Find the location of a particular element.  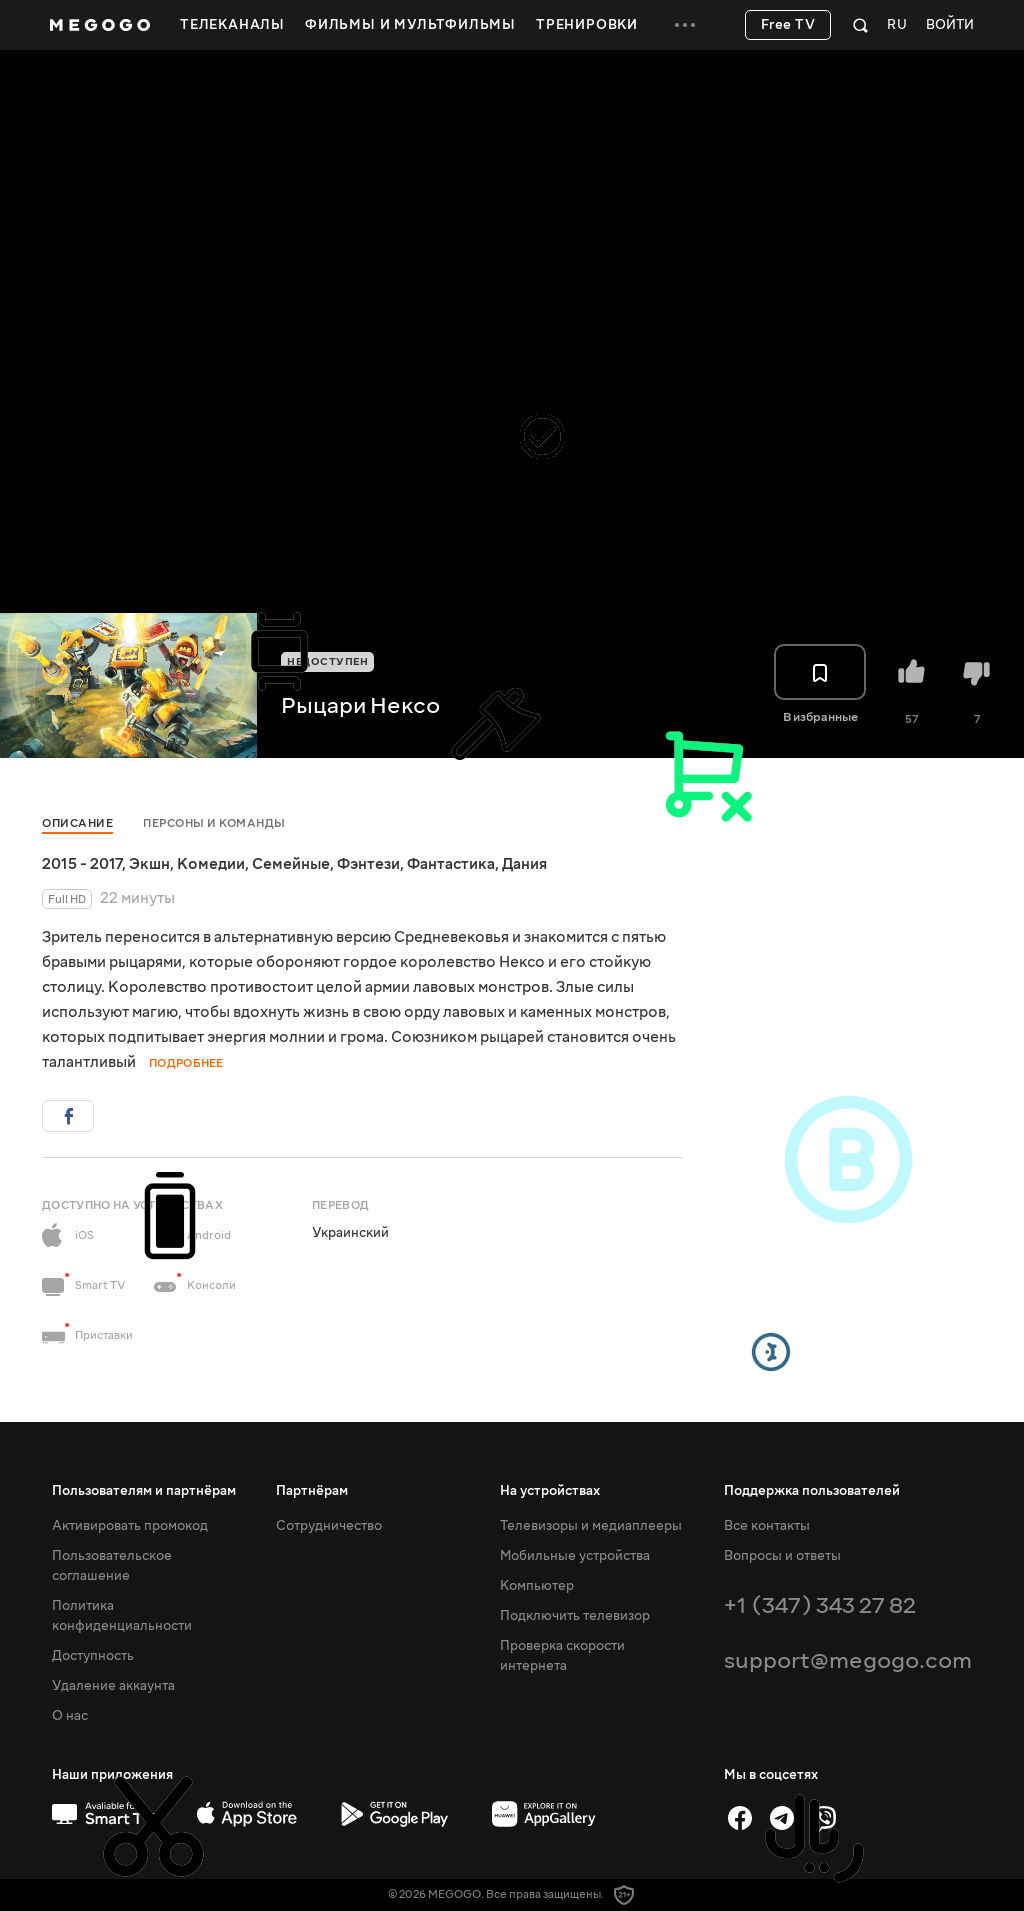

indicates a completed or successful action is located at coordinates (542, 436).